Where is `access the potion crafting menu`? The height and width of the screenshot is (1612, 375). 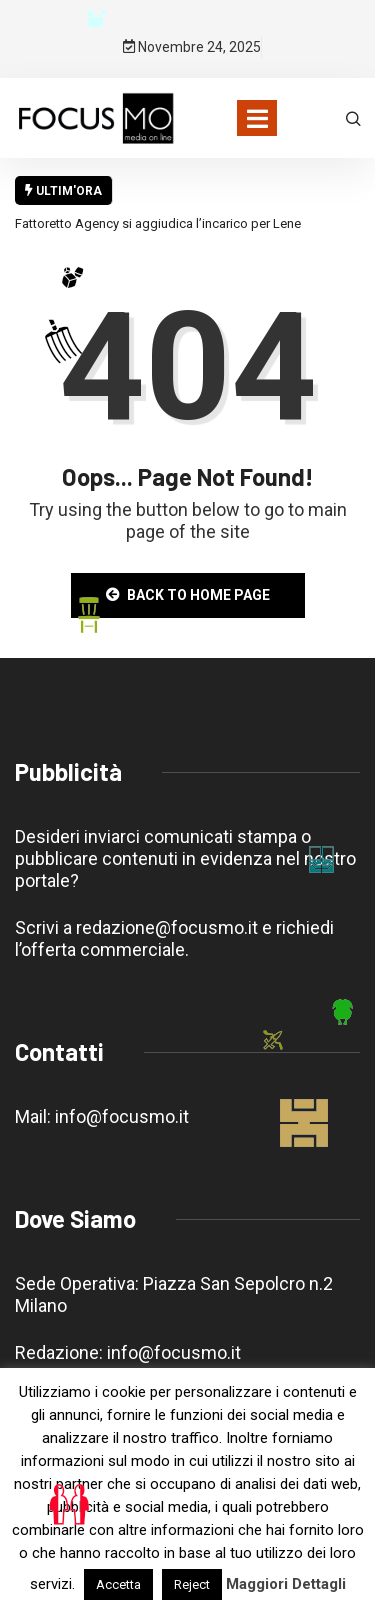
access the potion crafting menu is located at coordinates (96, 18).